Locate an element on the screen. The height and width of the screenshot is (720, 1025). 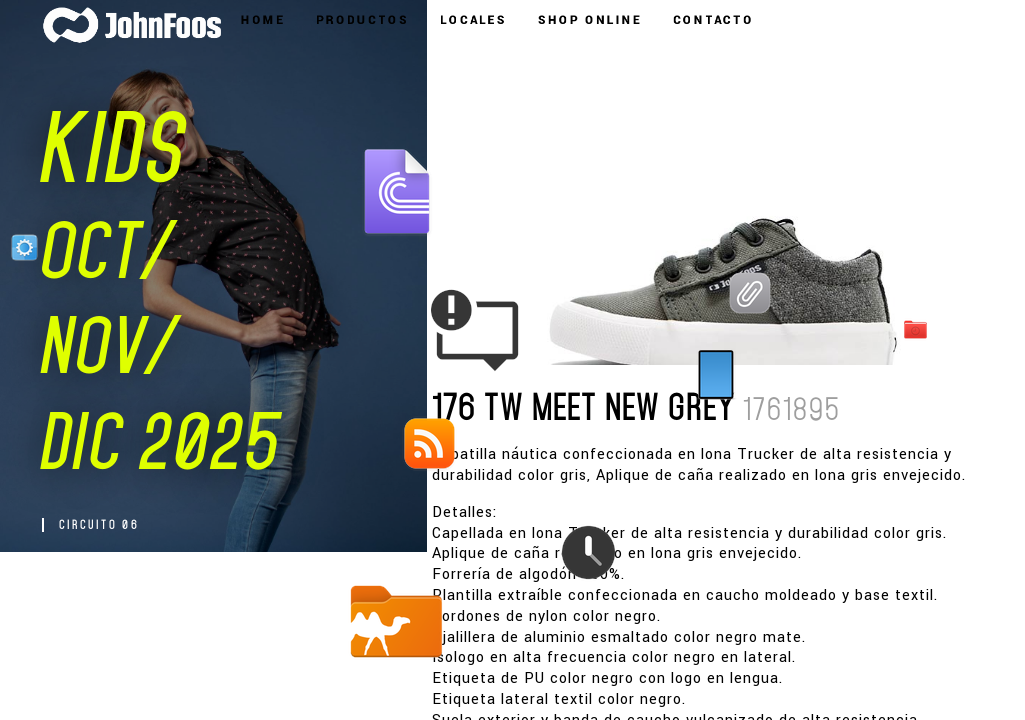
access system runtime components is located at coordinates (24, 247).